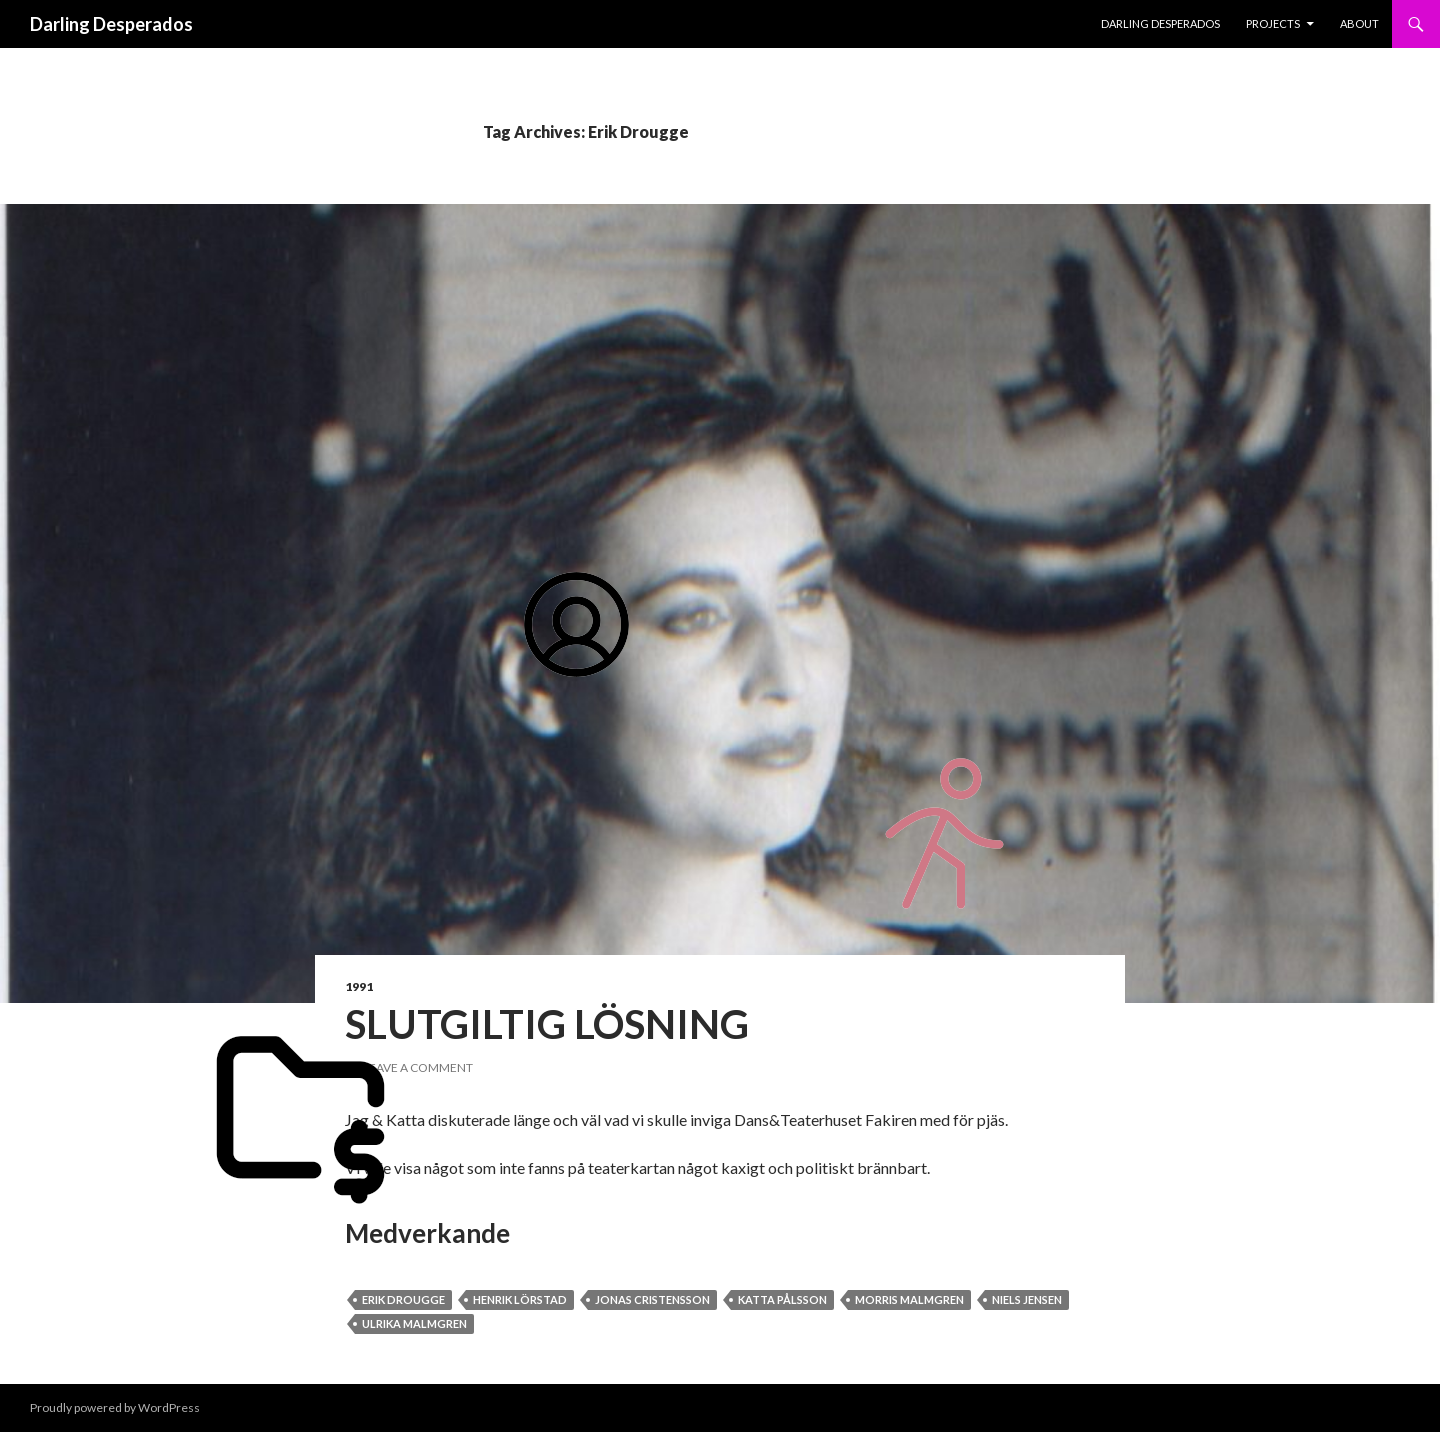 The width and height of the screenshot is (1440, 1432). Describe the element at coordinates (576, 624) in the screenshot. I see `view your profile` at that location.